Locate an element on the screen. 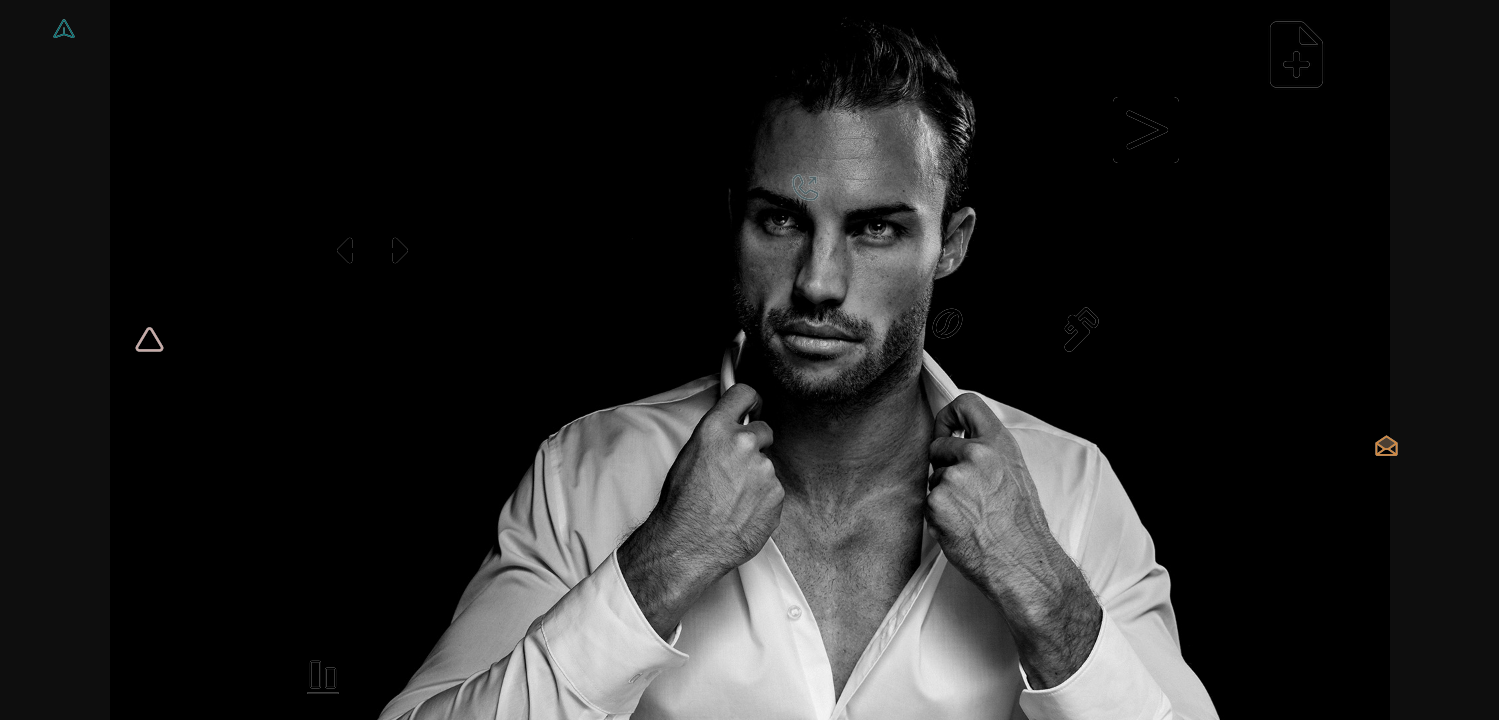 Image resolution: width=1499 pixels, height=720 pixels. indicates an outgoing call is located at coordinates (806, 187).